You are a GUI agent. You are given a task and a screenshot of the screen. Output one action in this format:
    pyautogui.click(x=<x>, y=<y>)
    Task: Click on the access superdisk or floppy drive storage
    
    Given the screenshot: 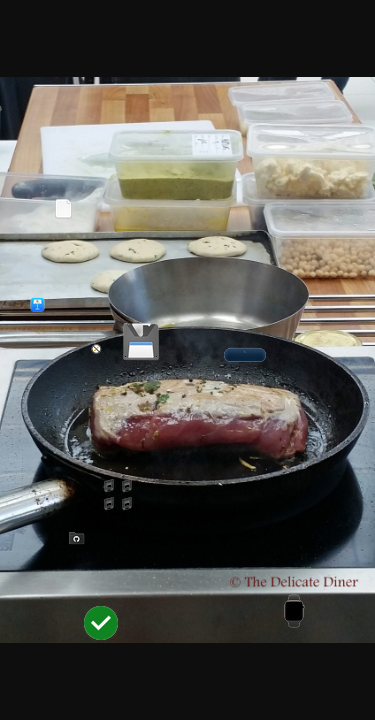 What is the action you would take?
    pyautogui.click(x=141, y=342)
    